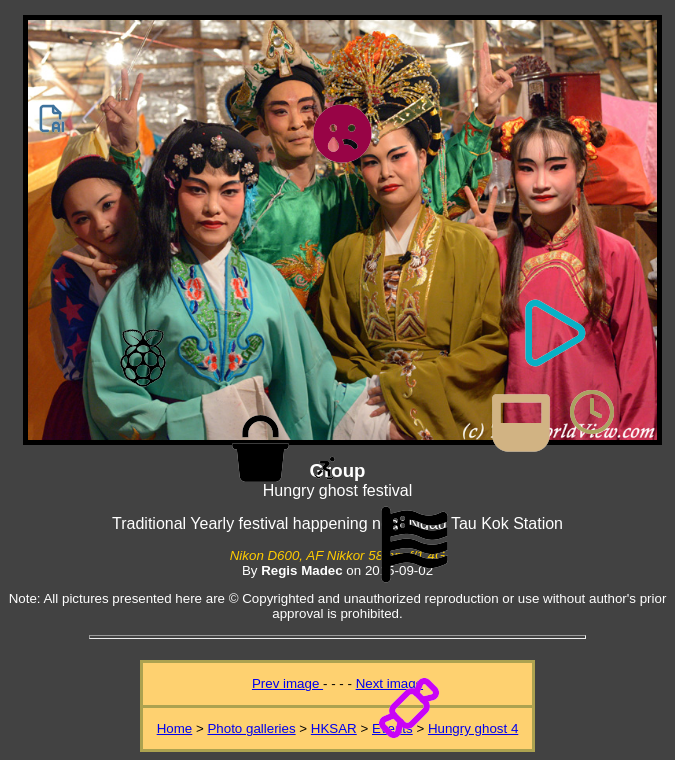  Describe the element at coordinates (325, 468) in the screenshot. I see `indicates ice skating or winter sports activity` at that location.